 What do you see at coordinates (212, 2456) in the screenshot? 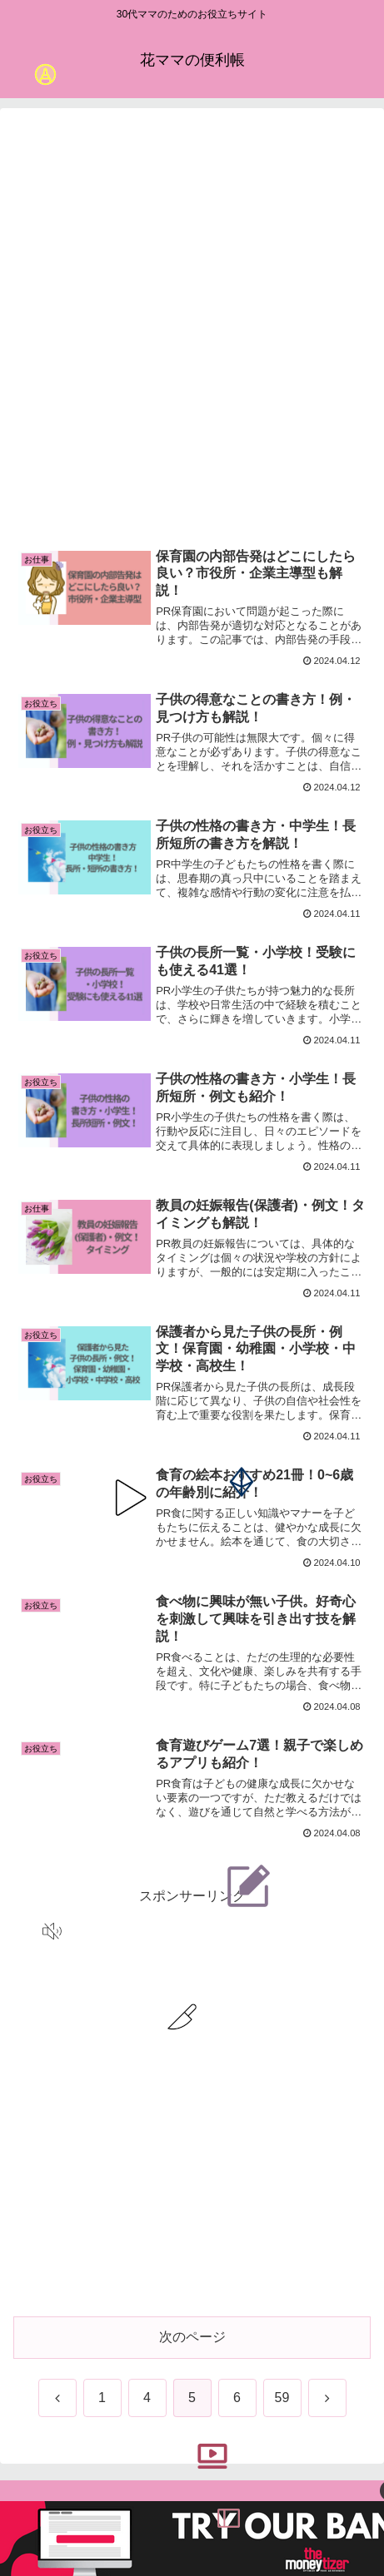
I see `play or watch a video` at bounding box center [212, 2456].